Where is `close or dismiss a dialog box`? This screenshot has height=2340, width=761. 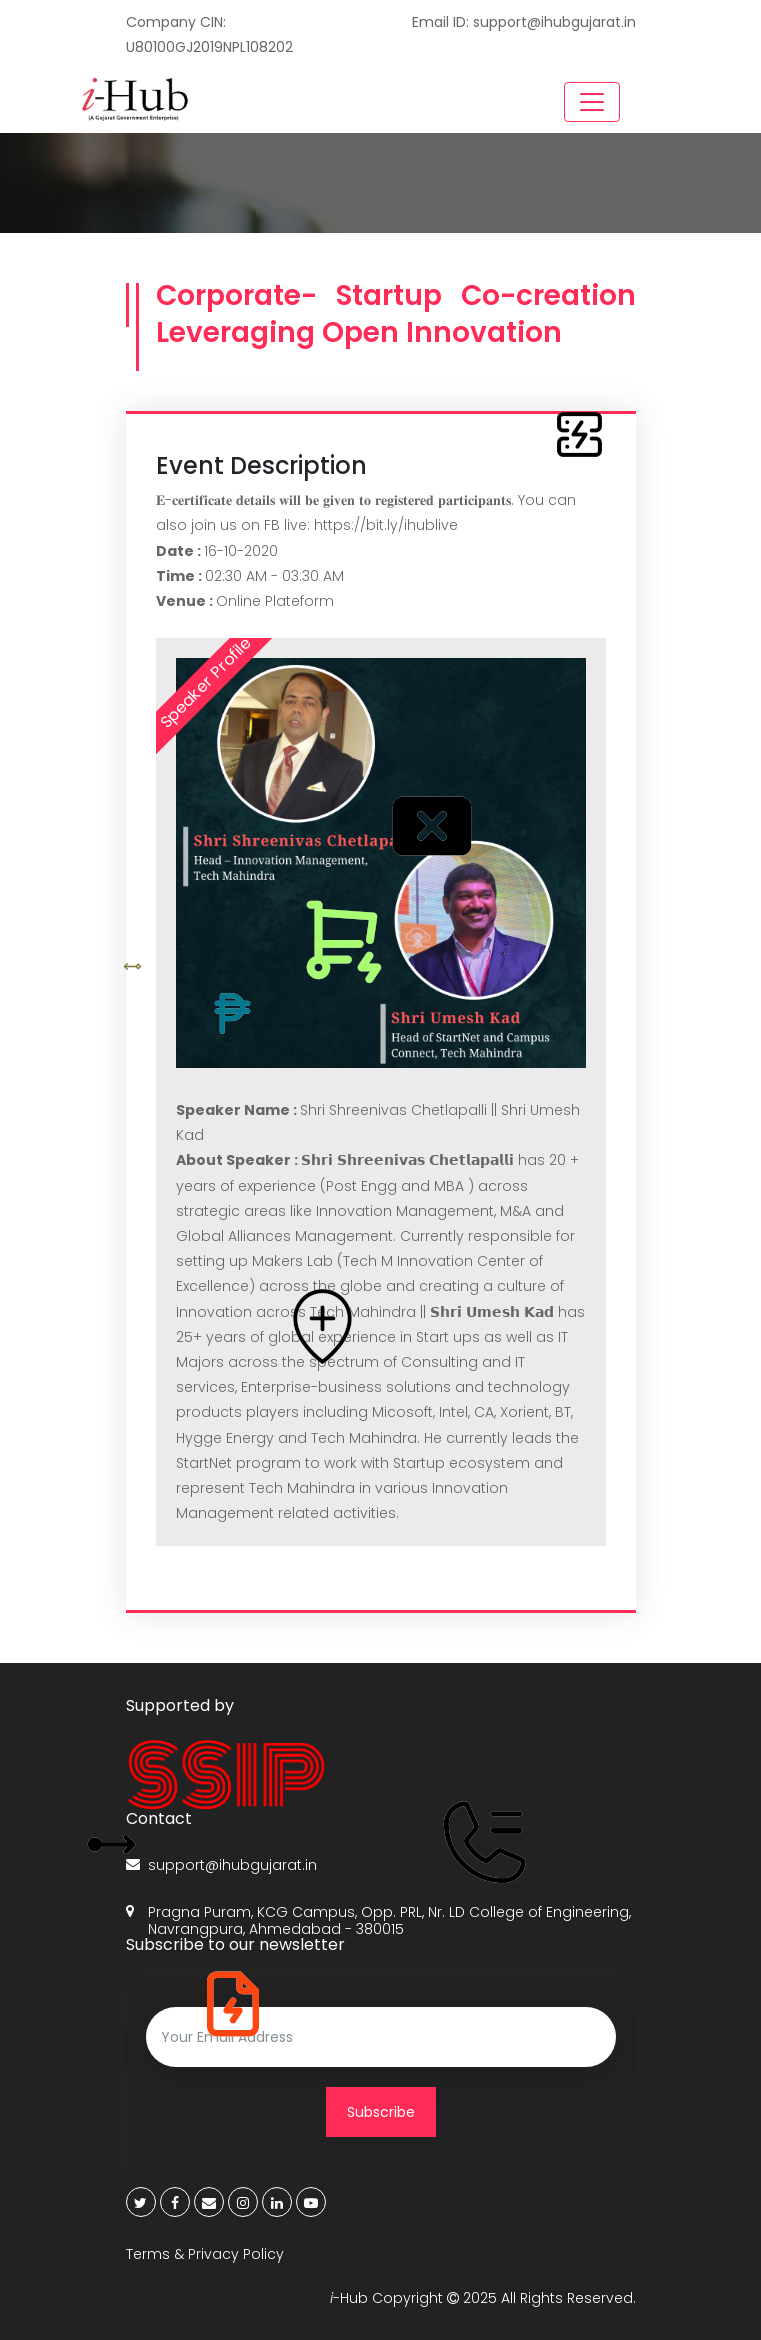
close or dismiss a dialog box is located at coordinates (432, 826).